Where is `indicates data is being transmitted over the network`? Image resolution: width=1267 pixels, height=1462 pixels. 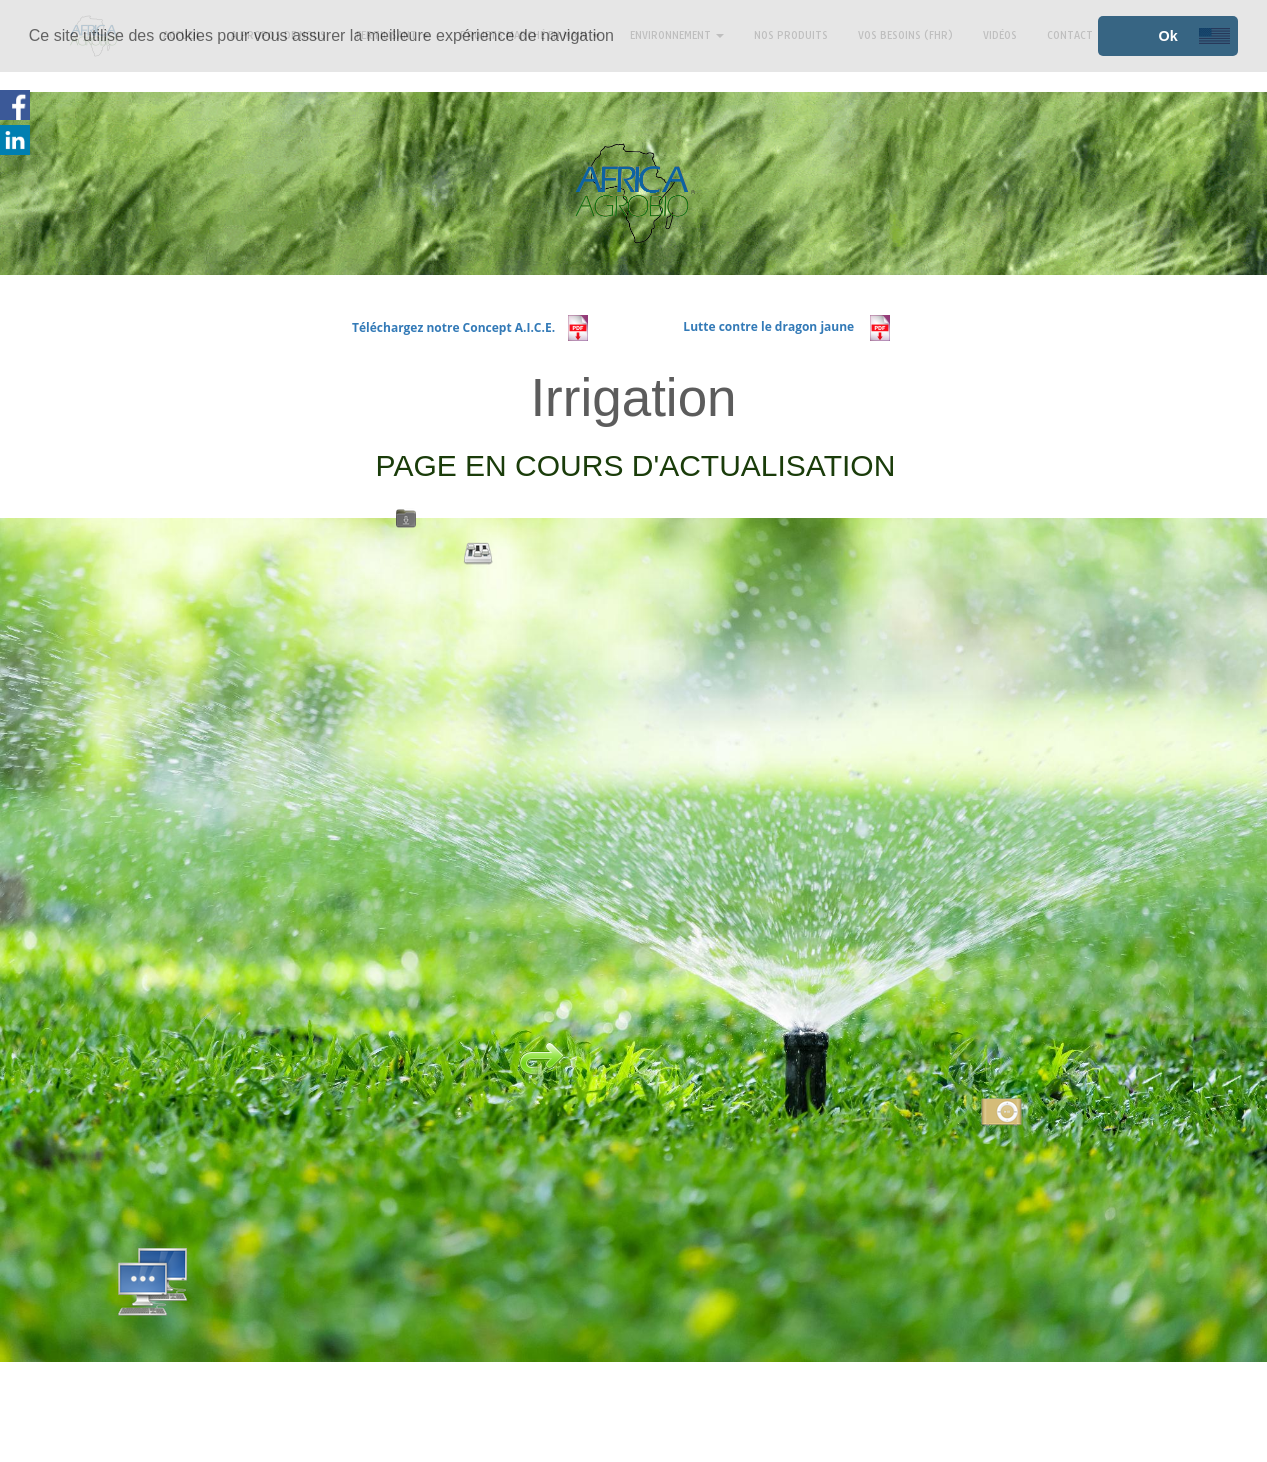 indicates data is being transmitted over the network is located at coordinates (152, 1282).